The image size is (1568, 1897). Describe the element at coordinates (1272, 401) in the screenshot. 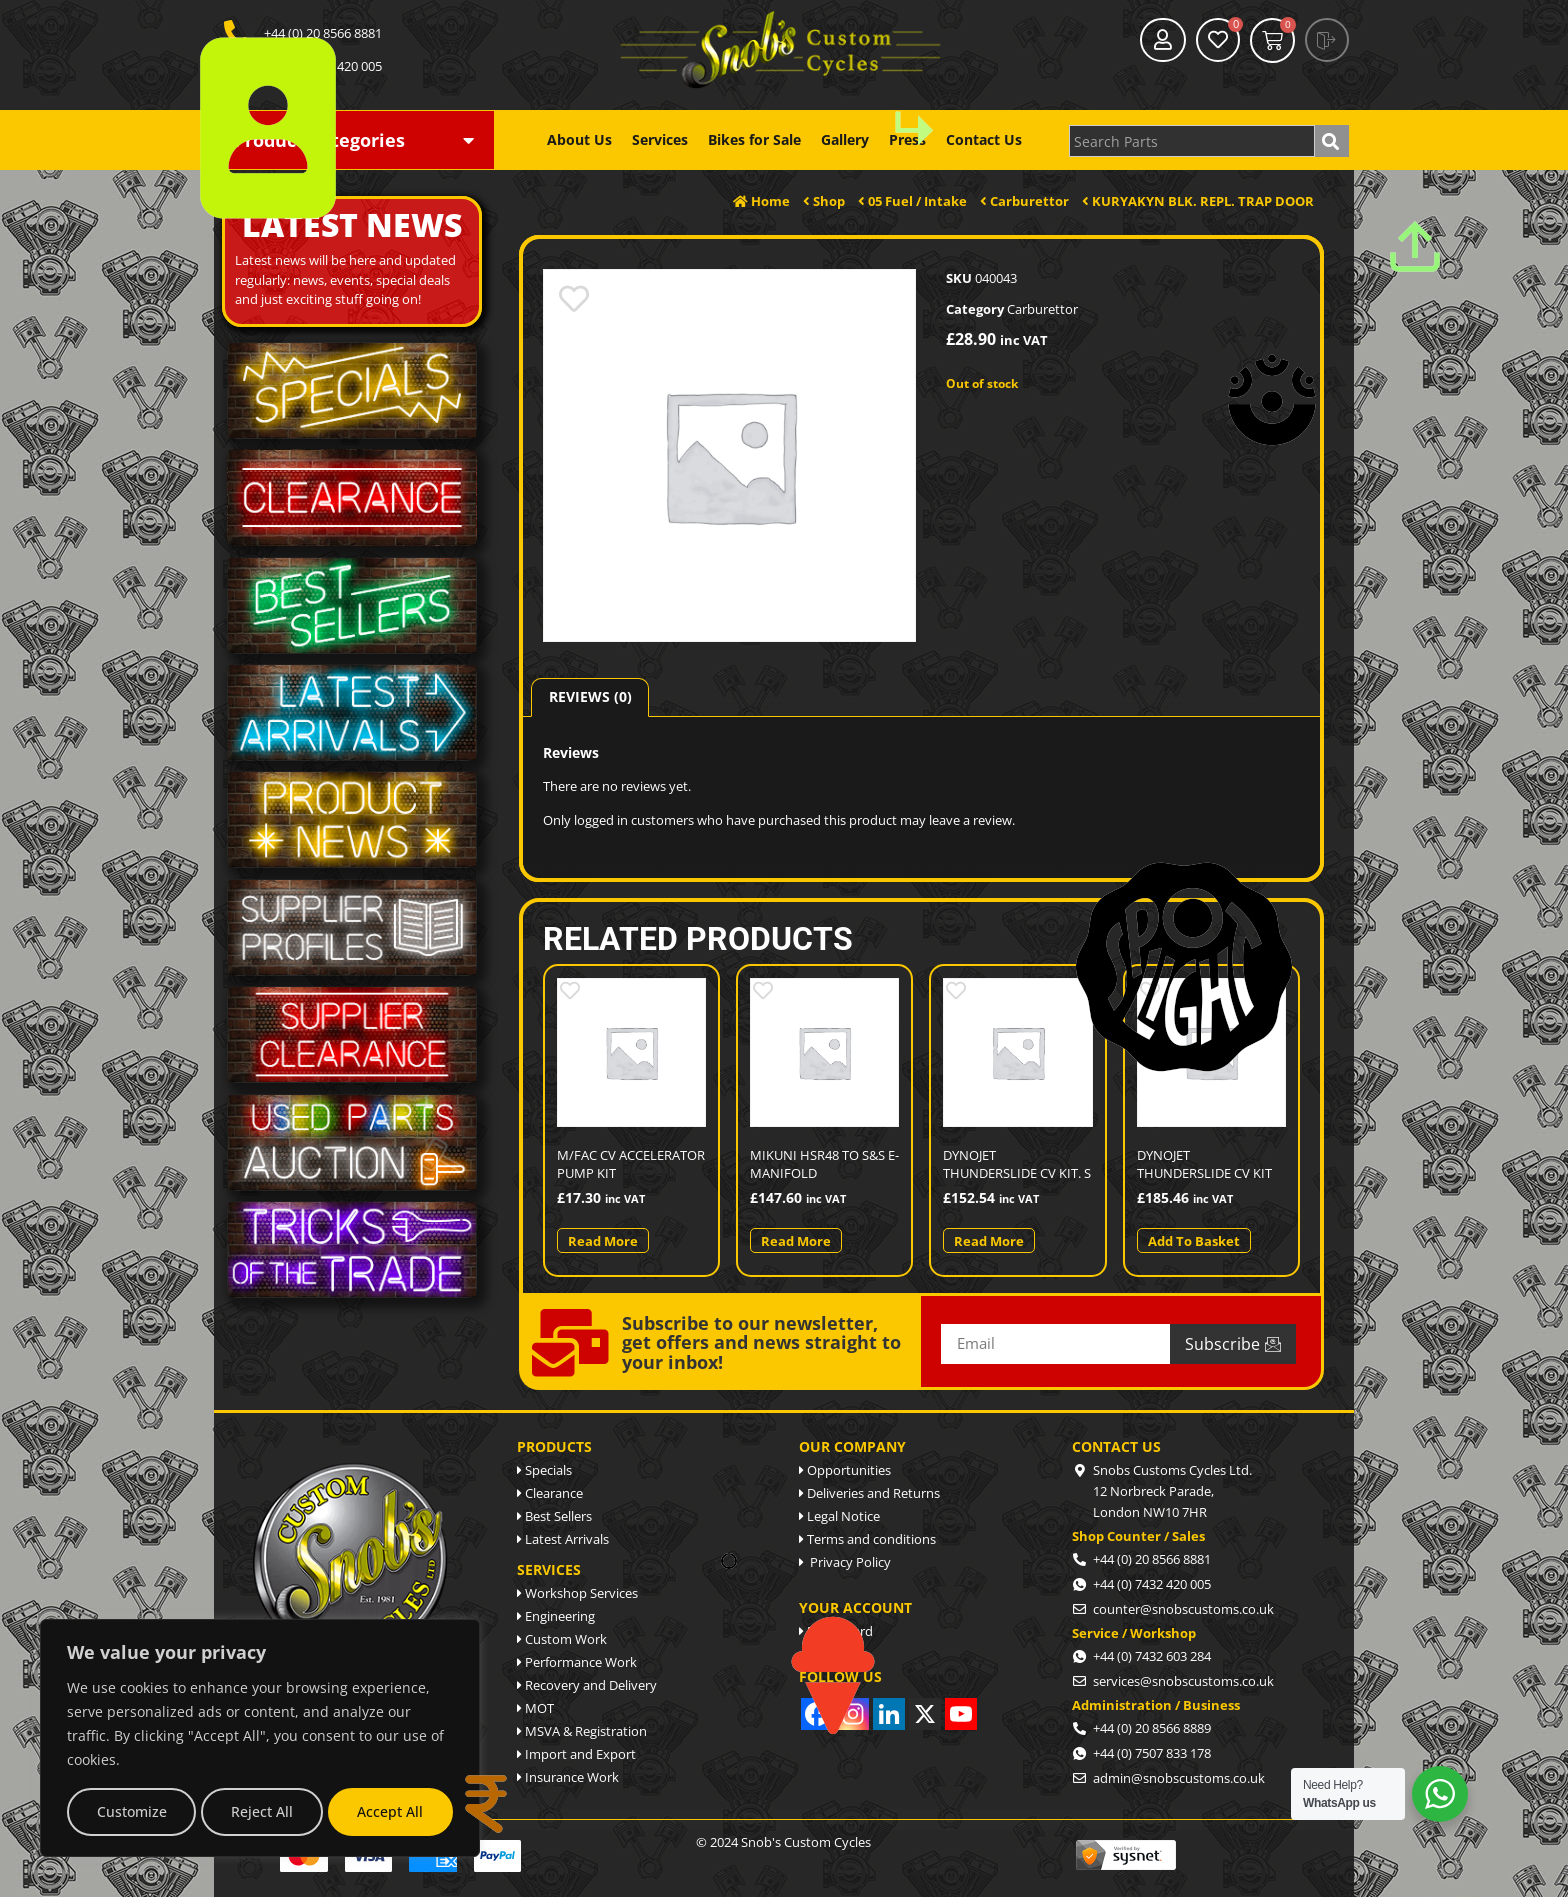

I see `open screenpal screen recording app` at that location.